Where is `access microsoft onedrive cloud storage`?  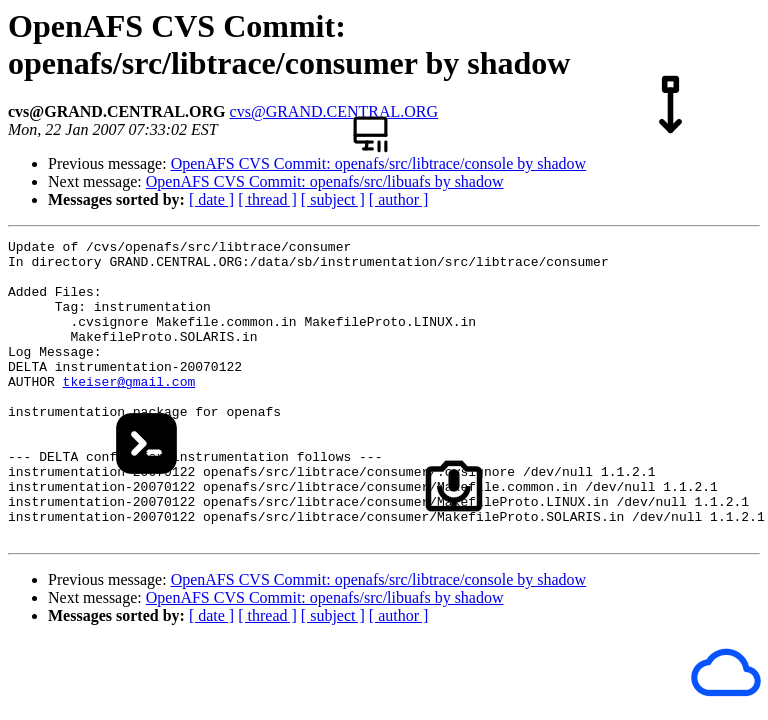 access microsoft onedrive cloud storage is located at coordinates (726, 674).